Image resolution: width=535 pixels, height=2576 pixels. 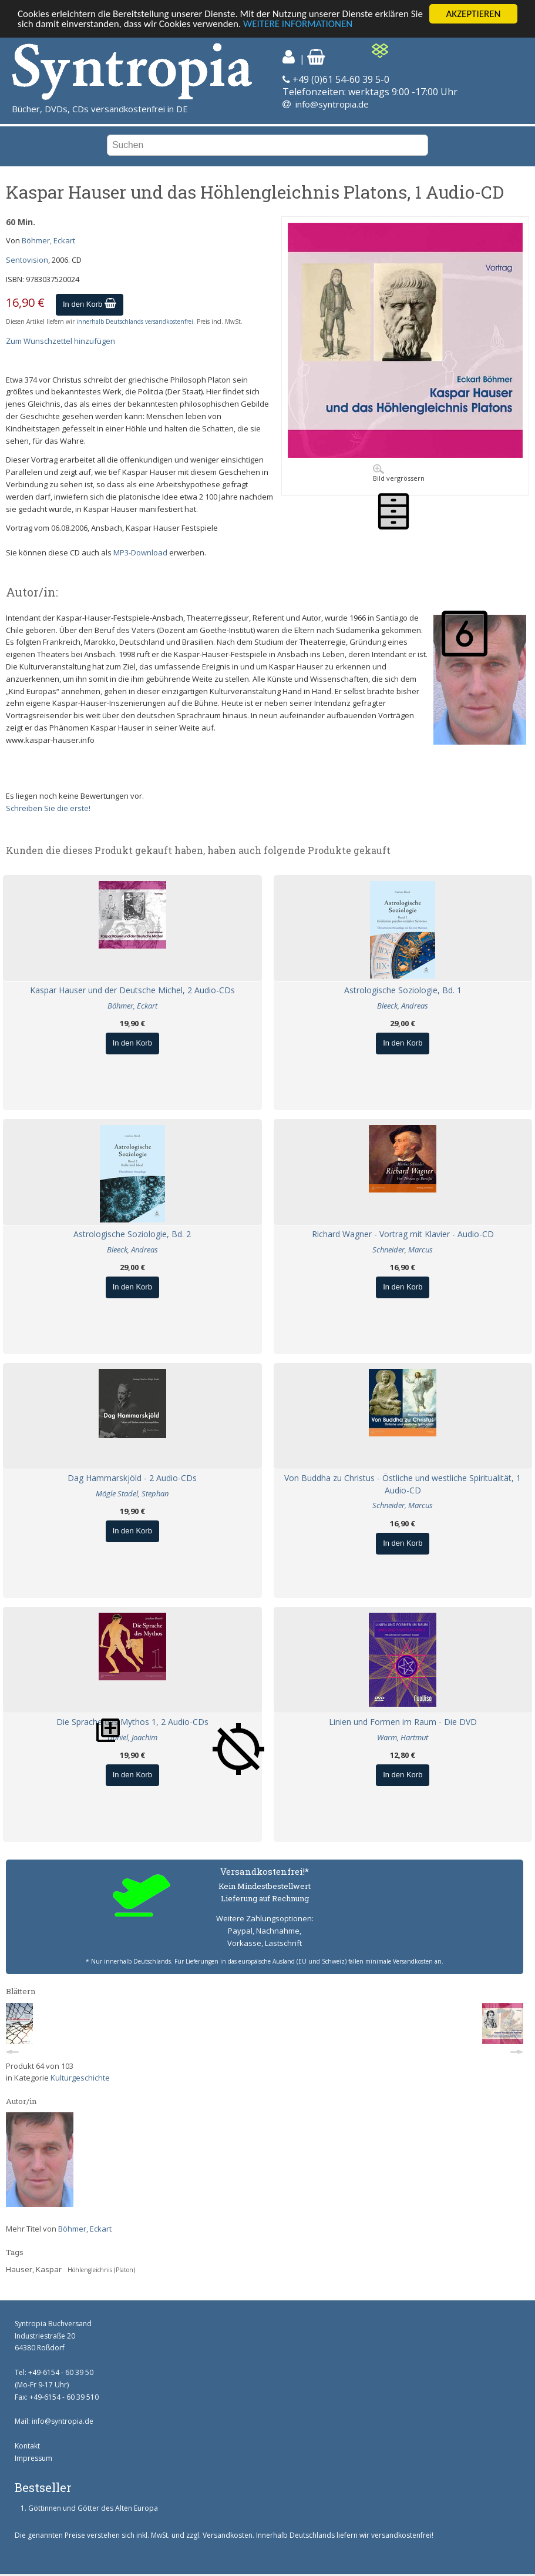 What do you see at coordinates (238, 1749) in the screenshot?
I see `indicates GPS is turned off` at bounding box center [238, 1749].